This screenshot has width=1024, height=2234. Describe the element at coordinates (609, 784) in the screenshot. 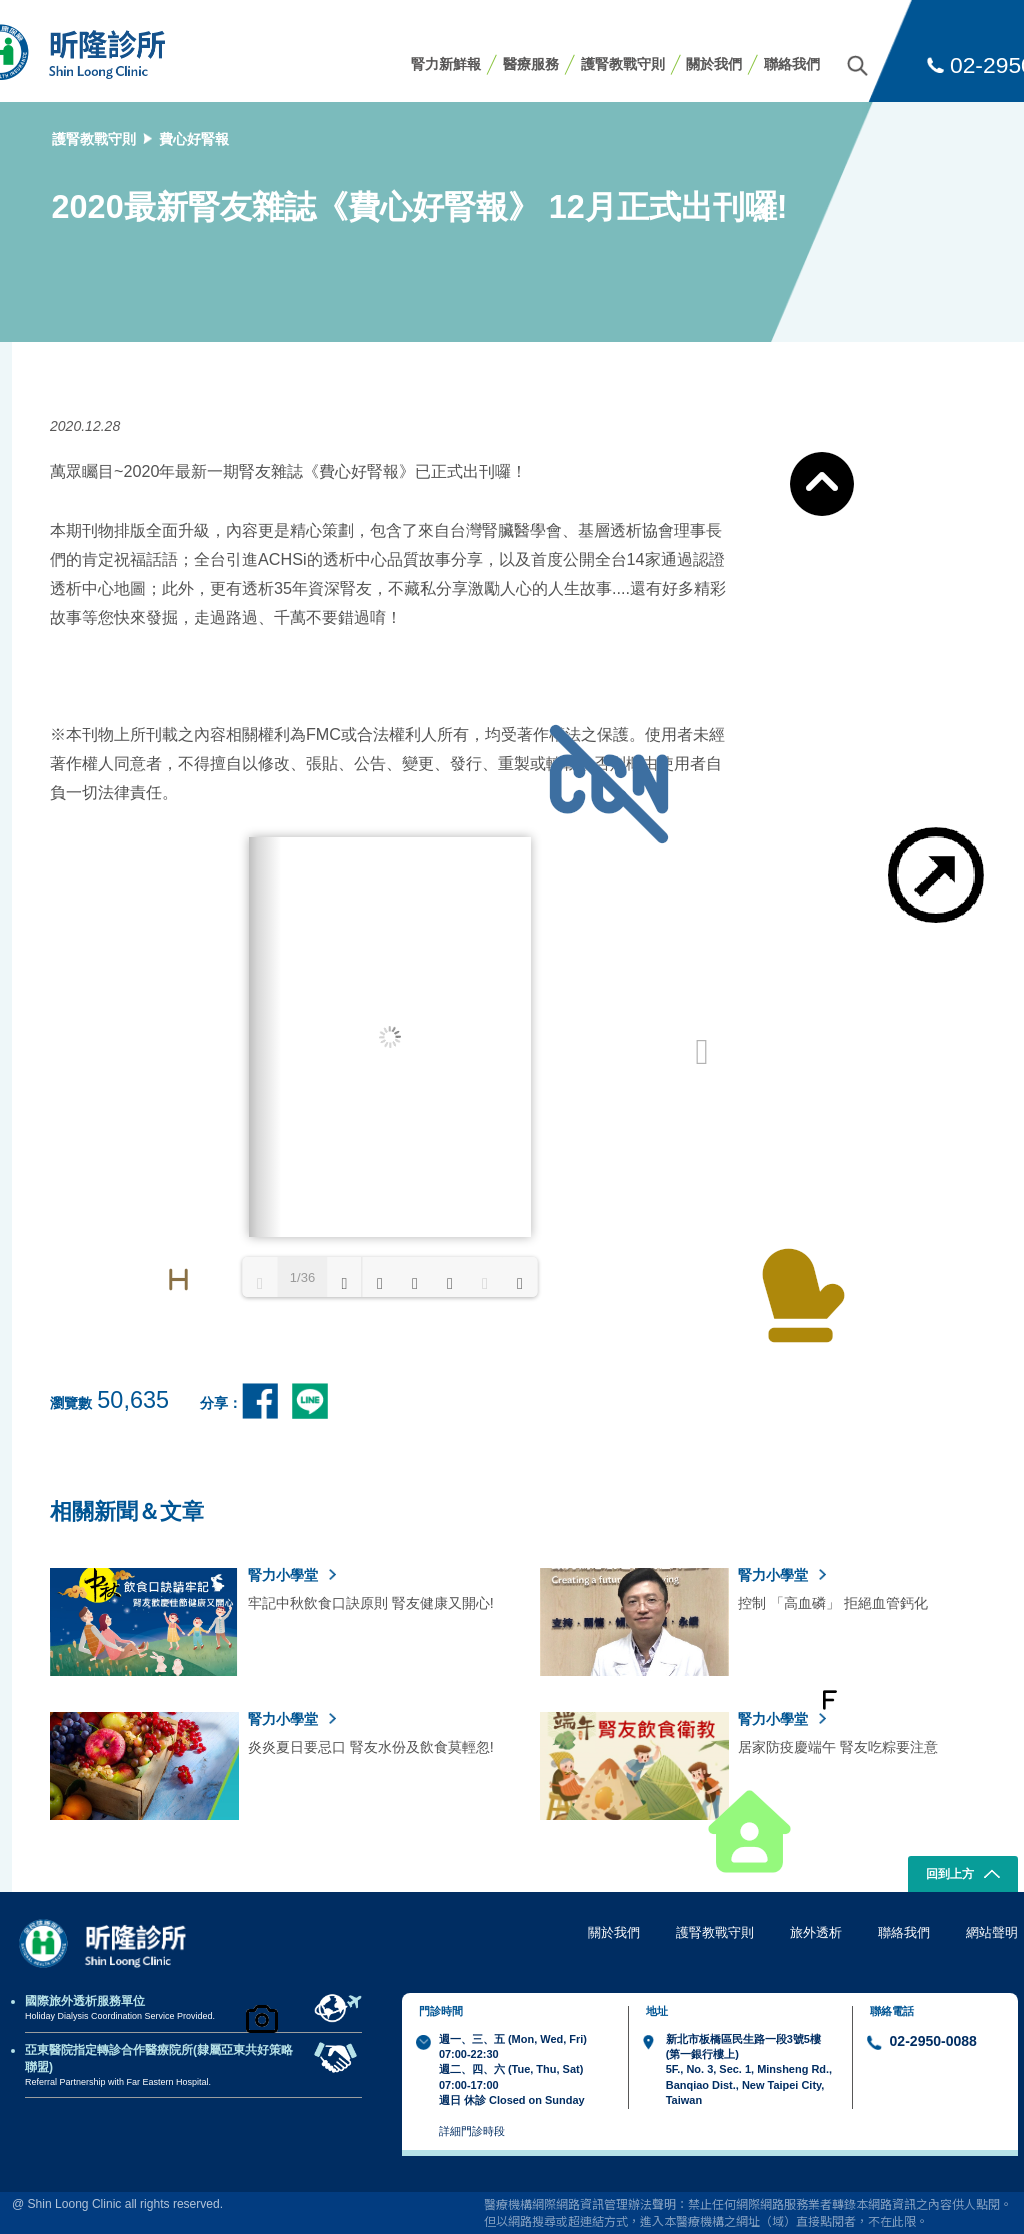

I see `http connection disabled or unavailable` at that location.